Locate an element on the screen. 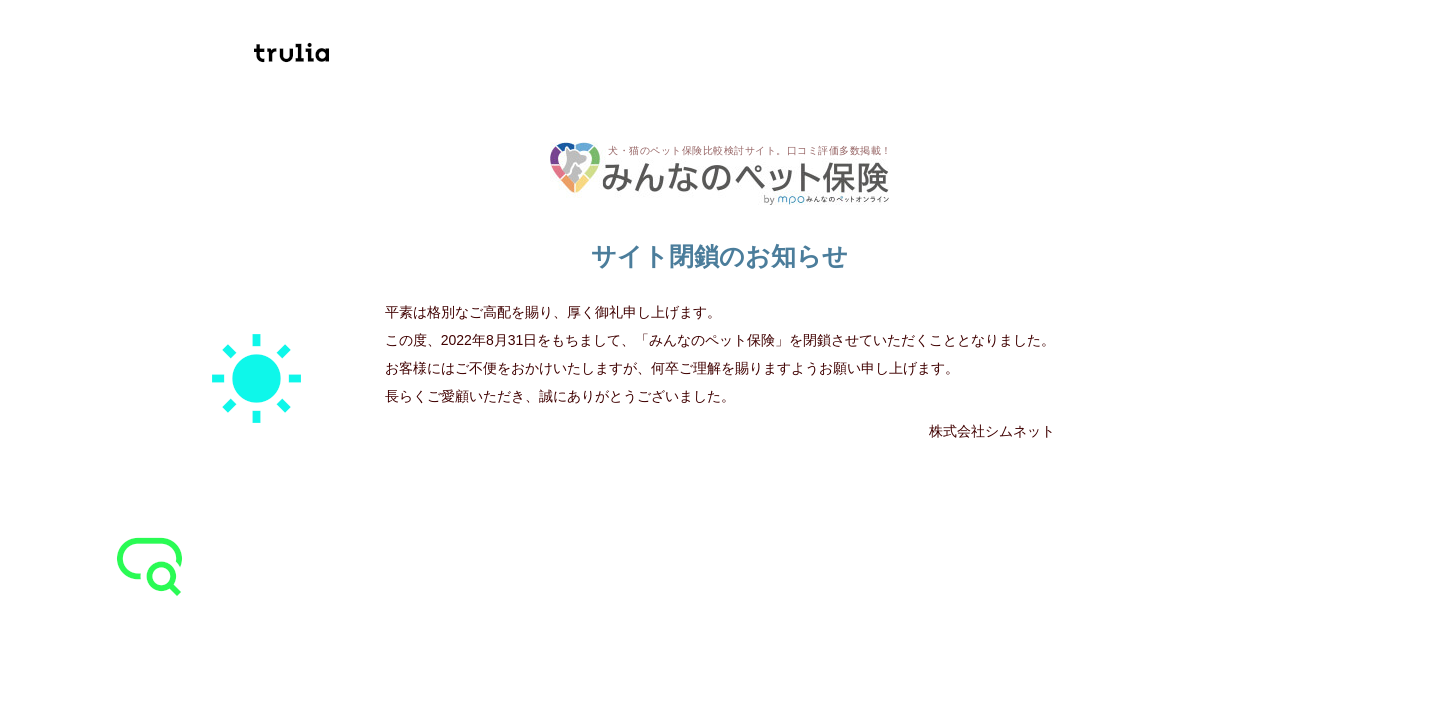 Image resolution: width=1440 pixels, height=720 pixels. switch to light mode is located at coordinates (256, 378).